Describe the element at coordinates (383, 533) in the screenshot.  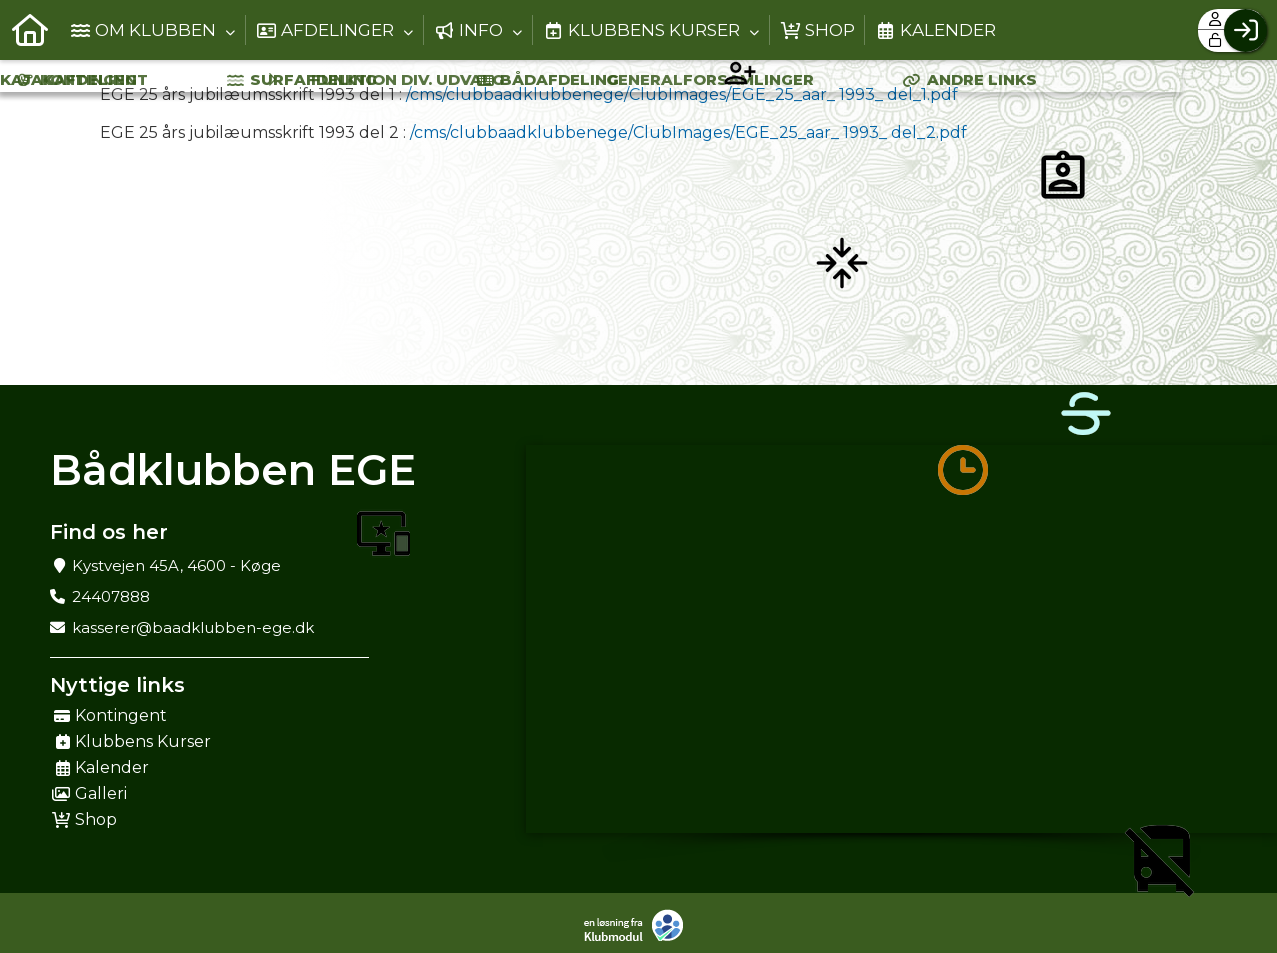
I see `view synced or connected devices` at that location.